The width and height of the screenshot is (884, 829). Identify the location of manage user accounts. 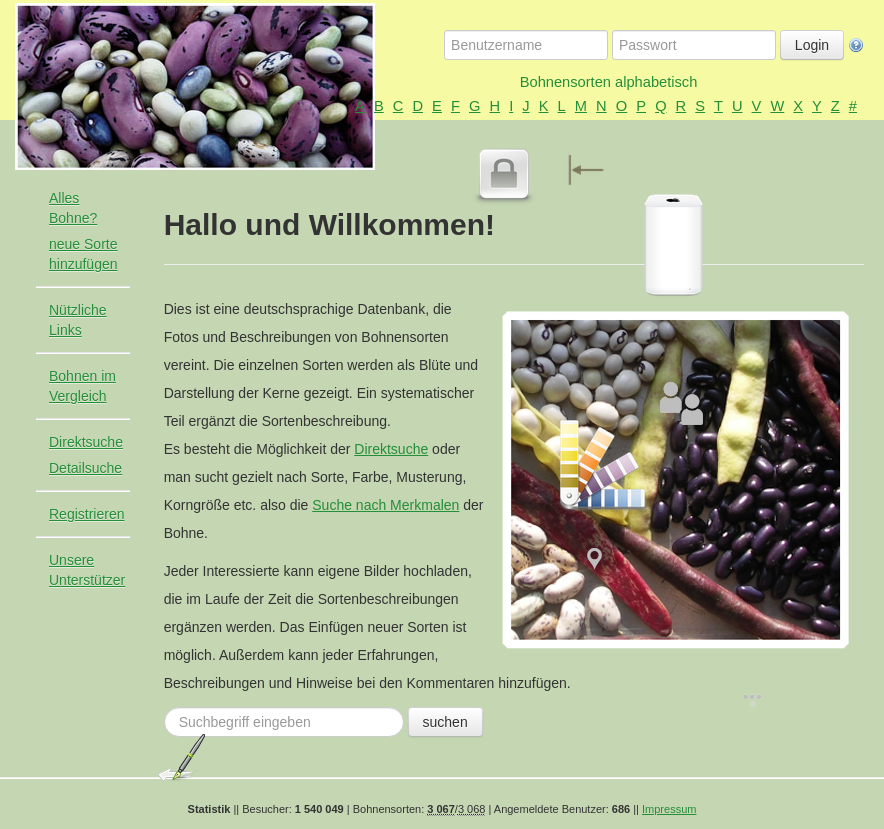
(681, 403).